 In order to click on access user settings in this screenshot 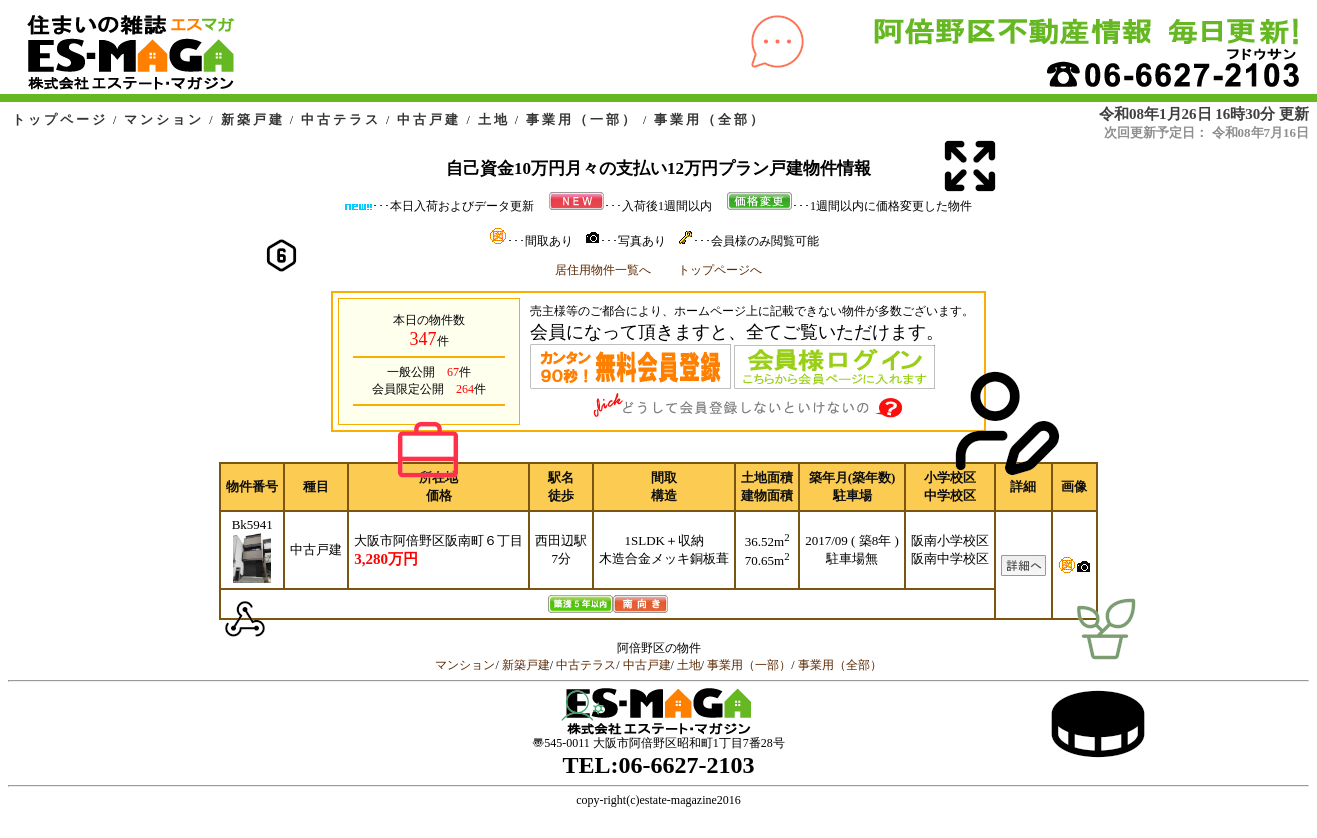, I will do `click(581, 707)`.